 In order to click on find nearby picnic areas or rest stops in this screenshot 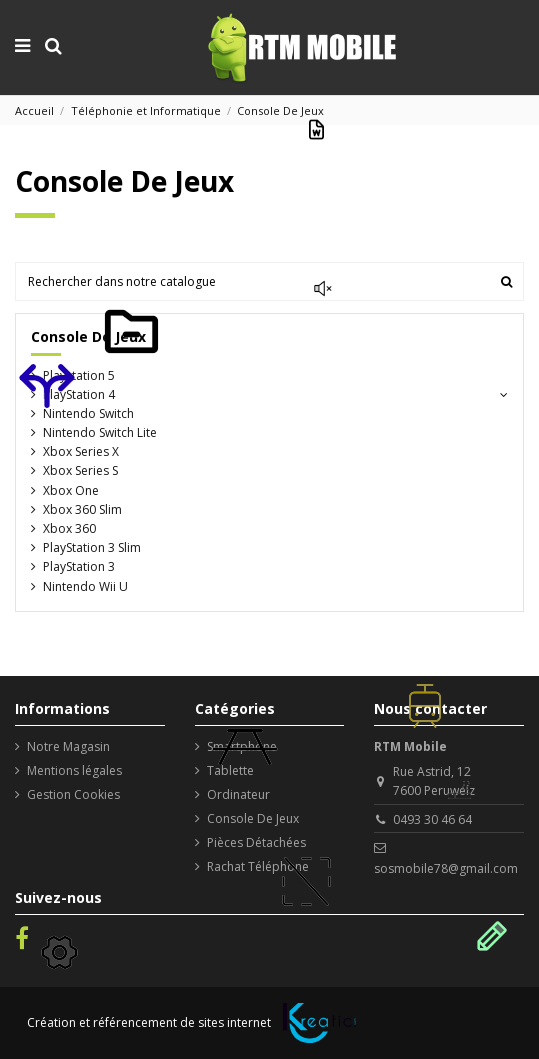, I will do `click(245, 747)`.